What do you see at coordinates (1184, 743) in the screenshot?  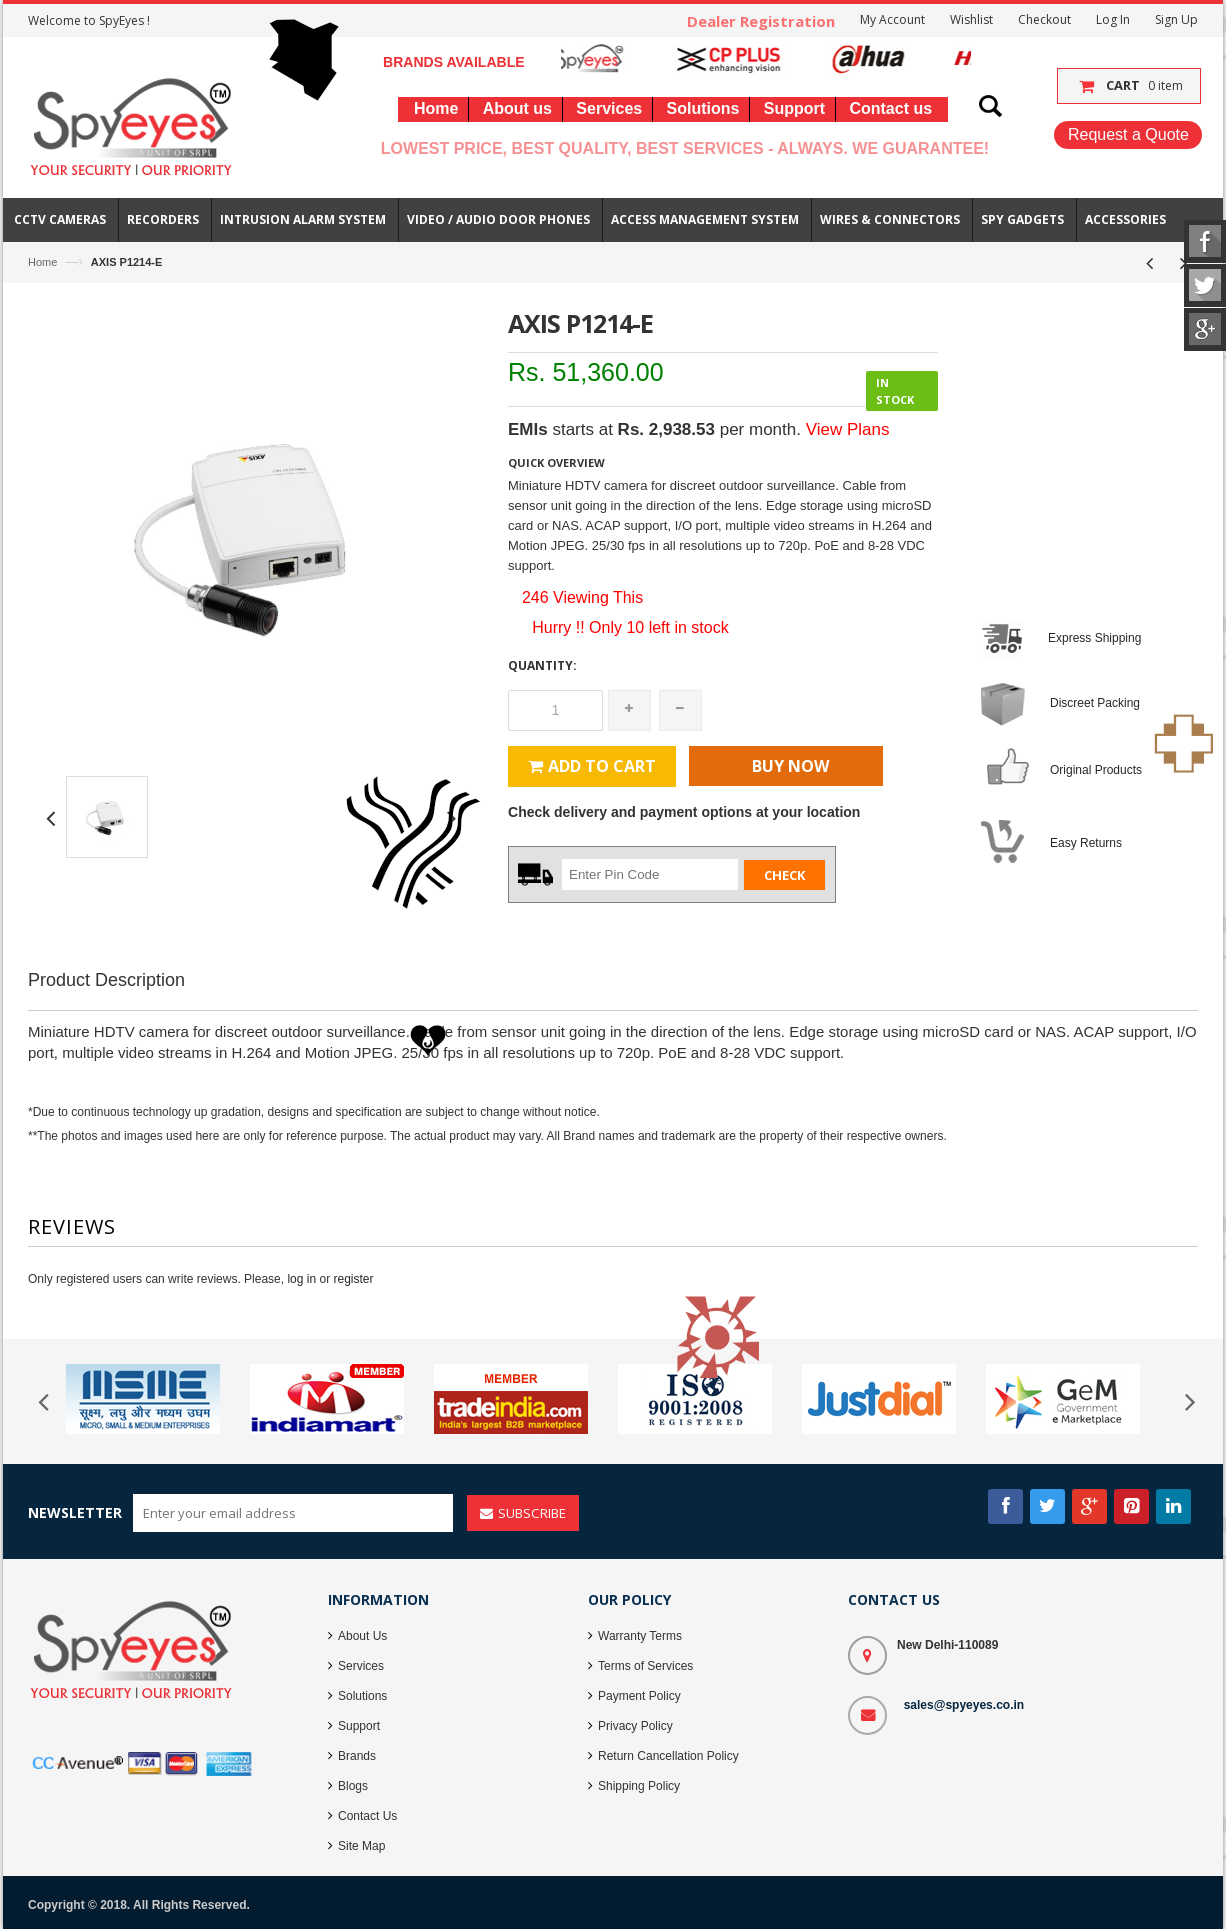 I see `access health or medical features` at bounding box center [1184, 743].